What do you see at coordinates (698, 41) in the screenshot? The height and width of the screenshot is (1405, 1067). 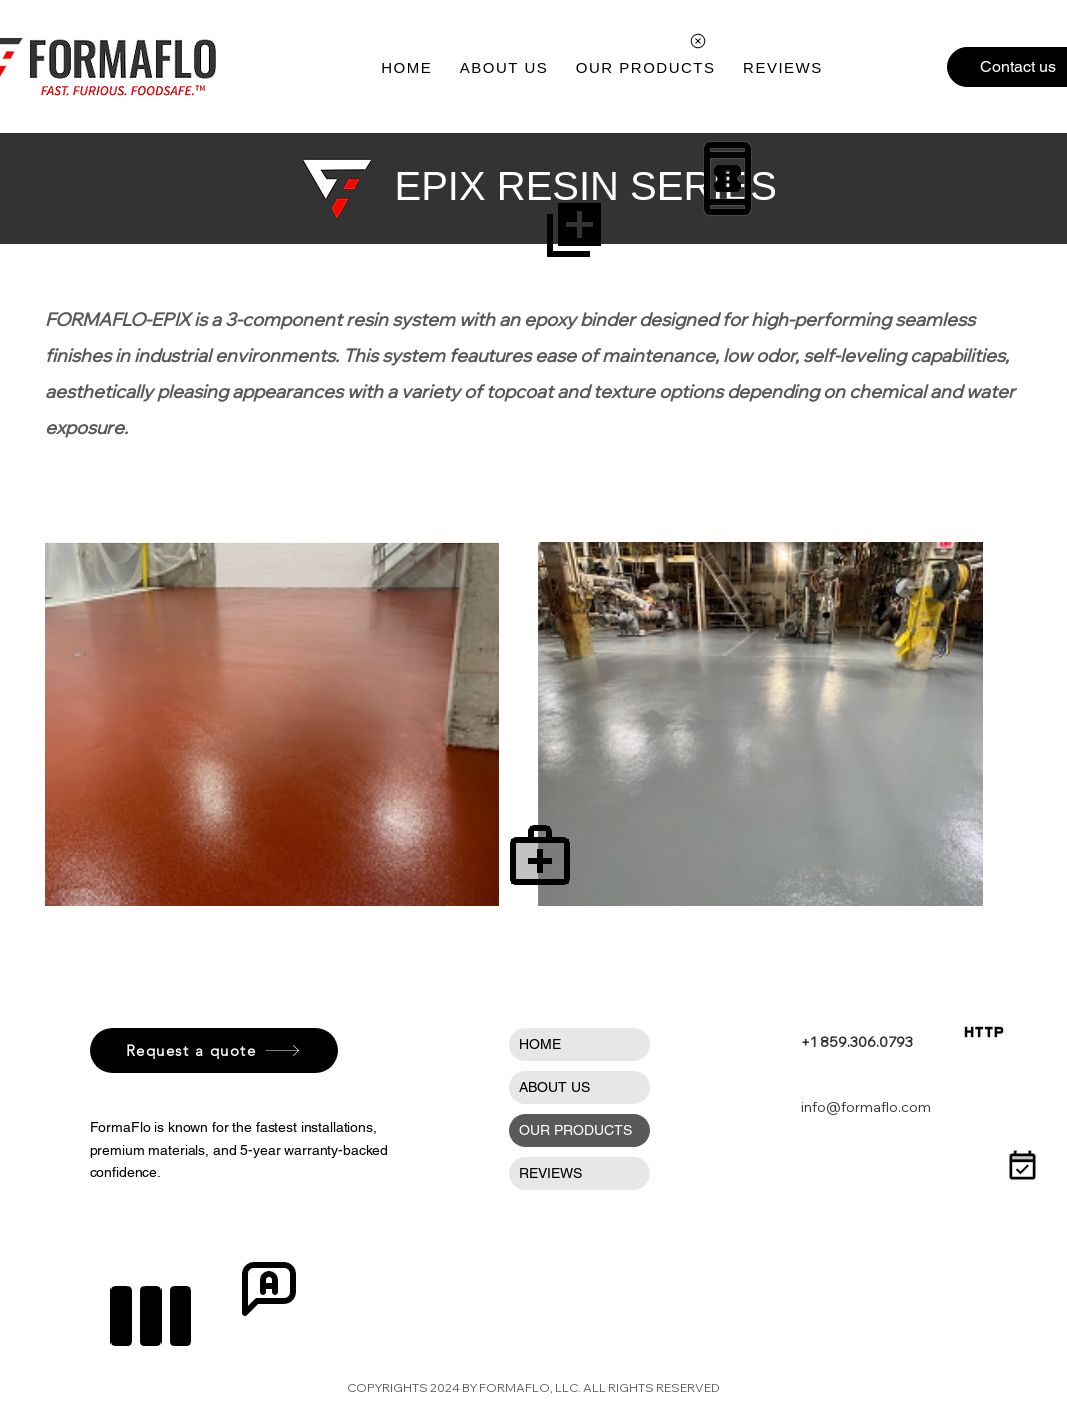 I see `close or dismiss a dialog` at bounding box center [698, 41].